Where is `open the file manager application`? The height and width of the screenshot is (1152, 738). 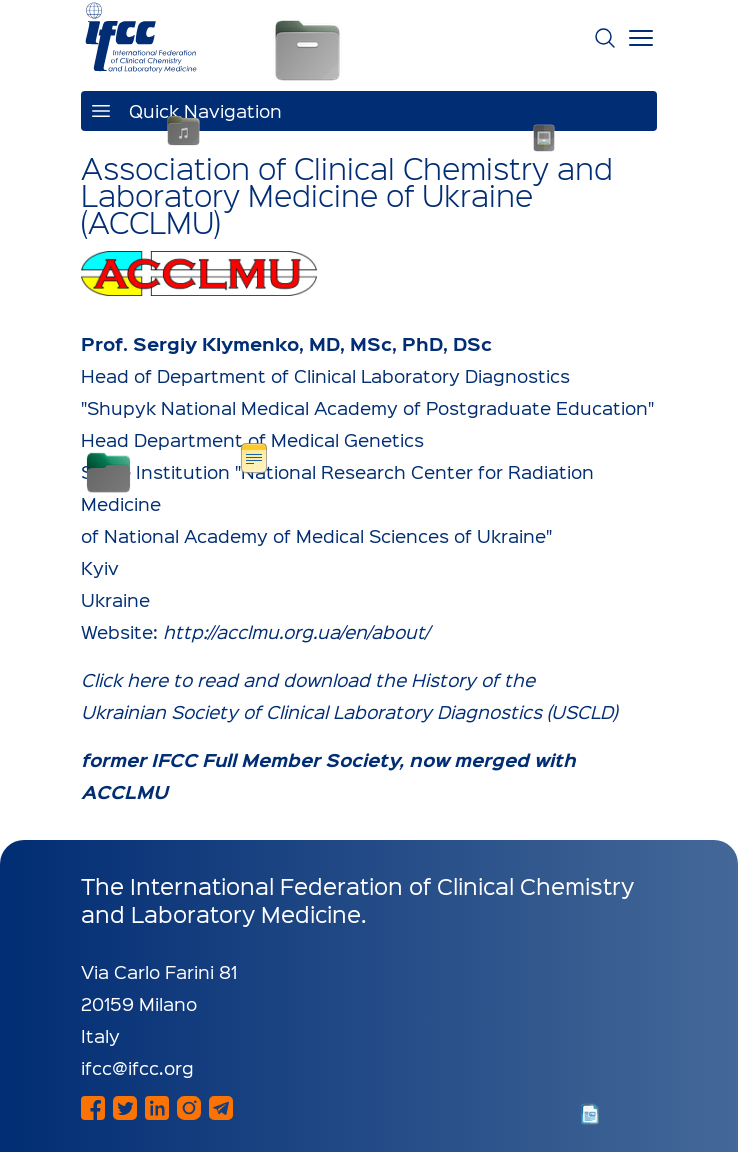
open the file manager application is located at coordinates (307, 50).